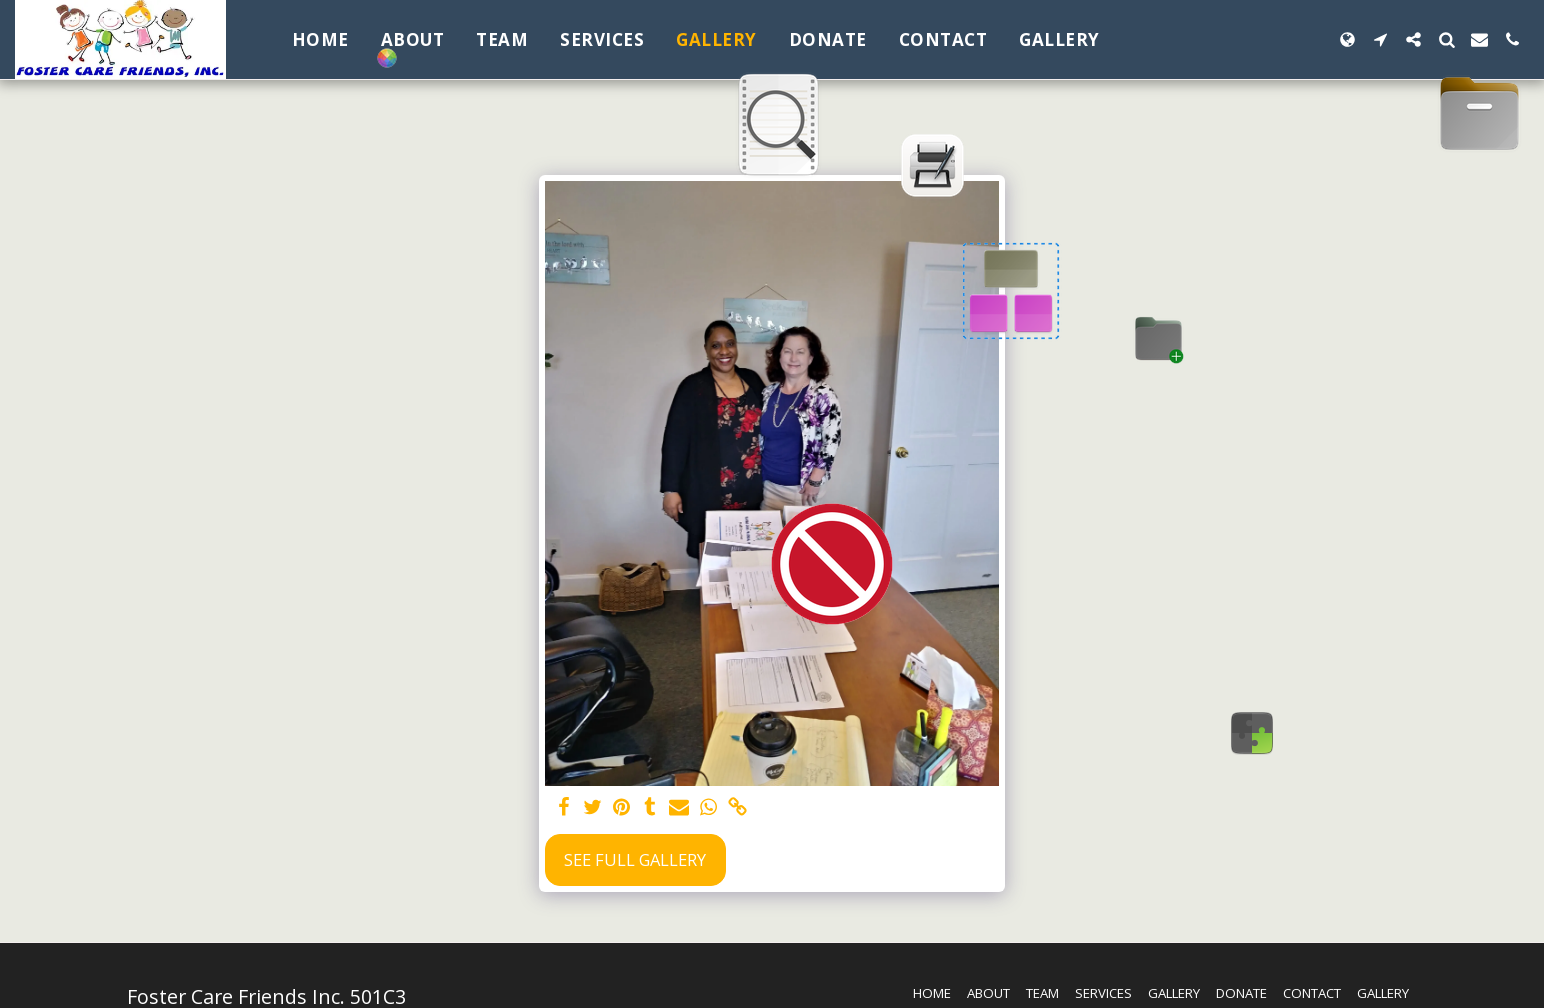  Describe the element at coordinates (1479, 113) in the screenshot. I see `open file manager application` at that location.